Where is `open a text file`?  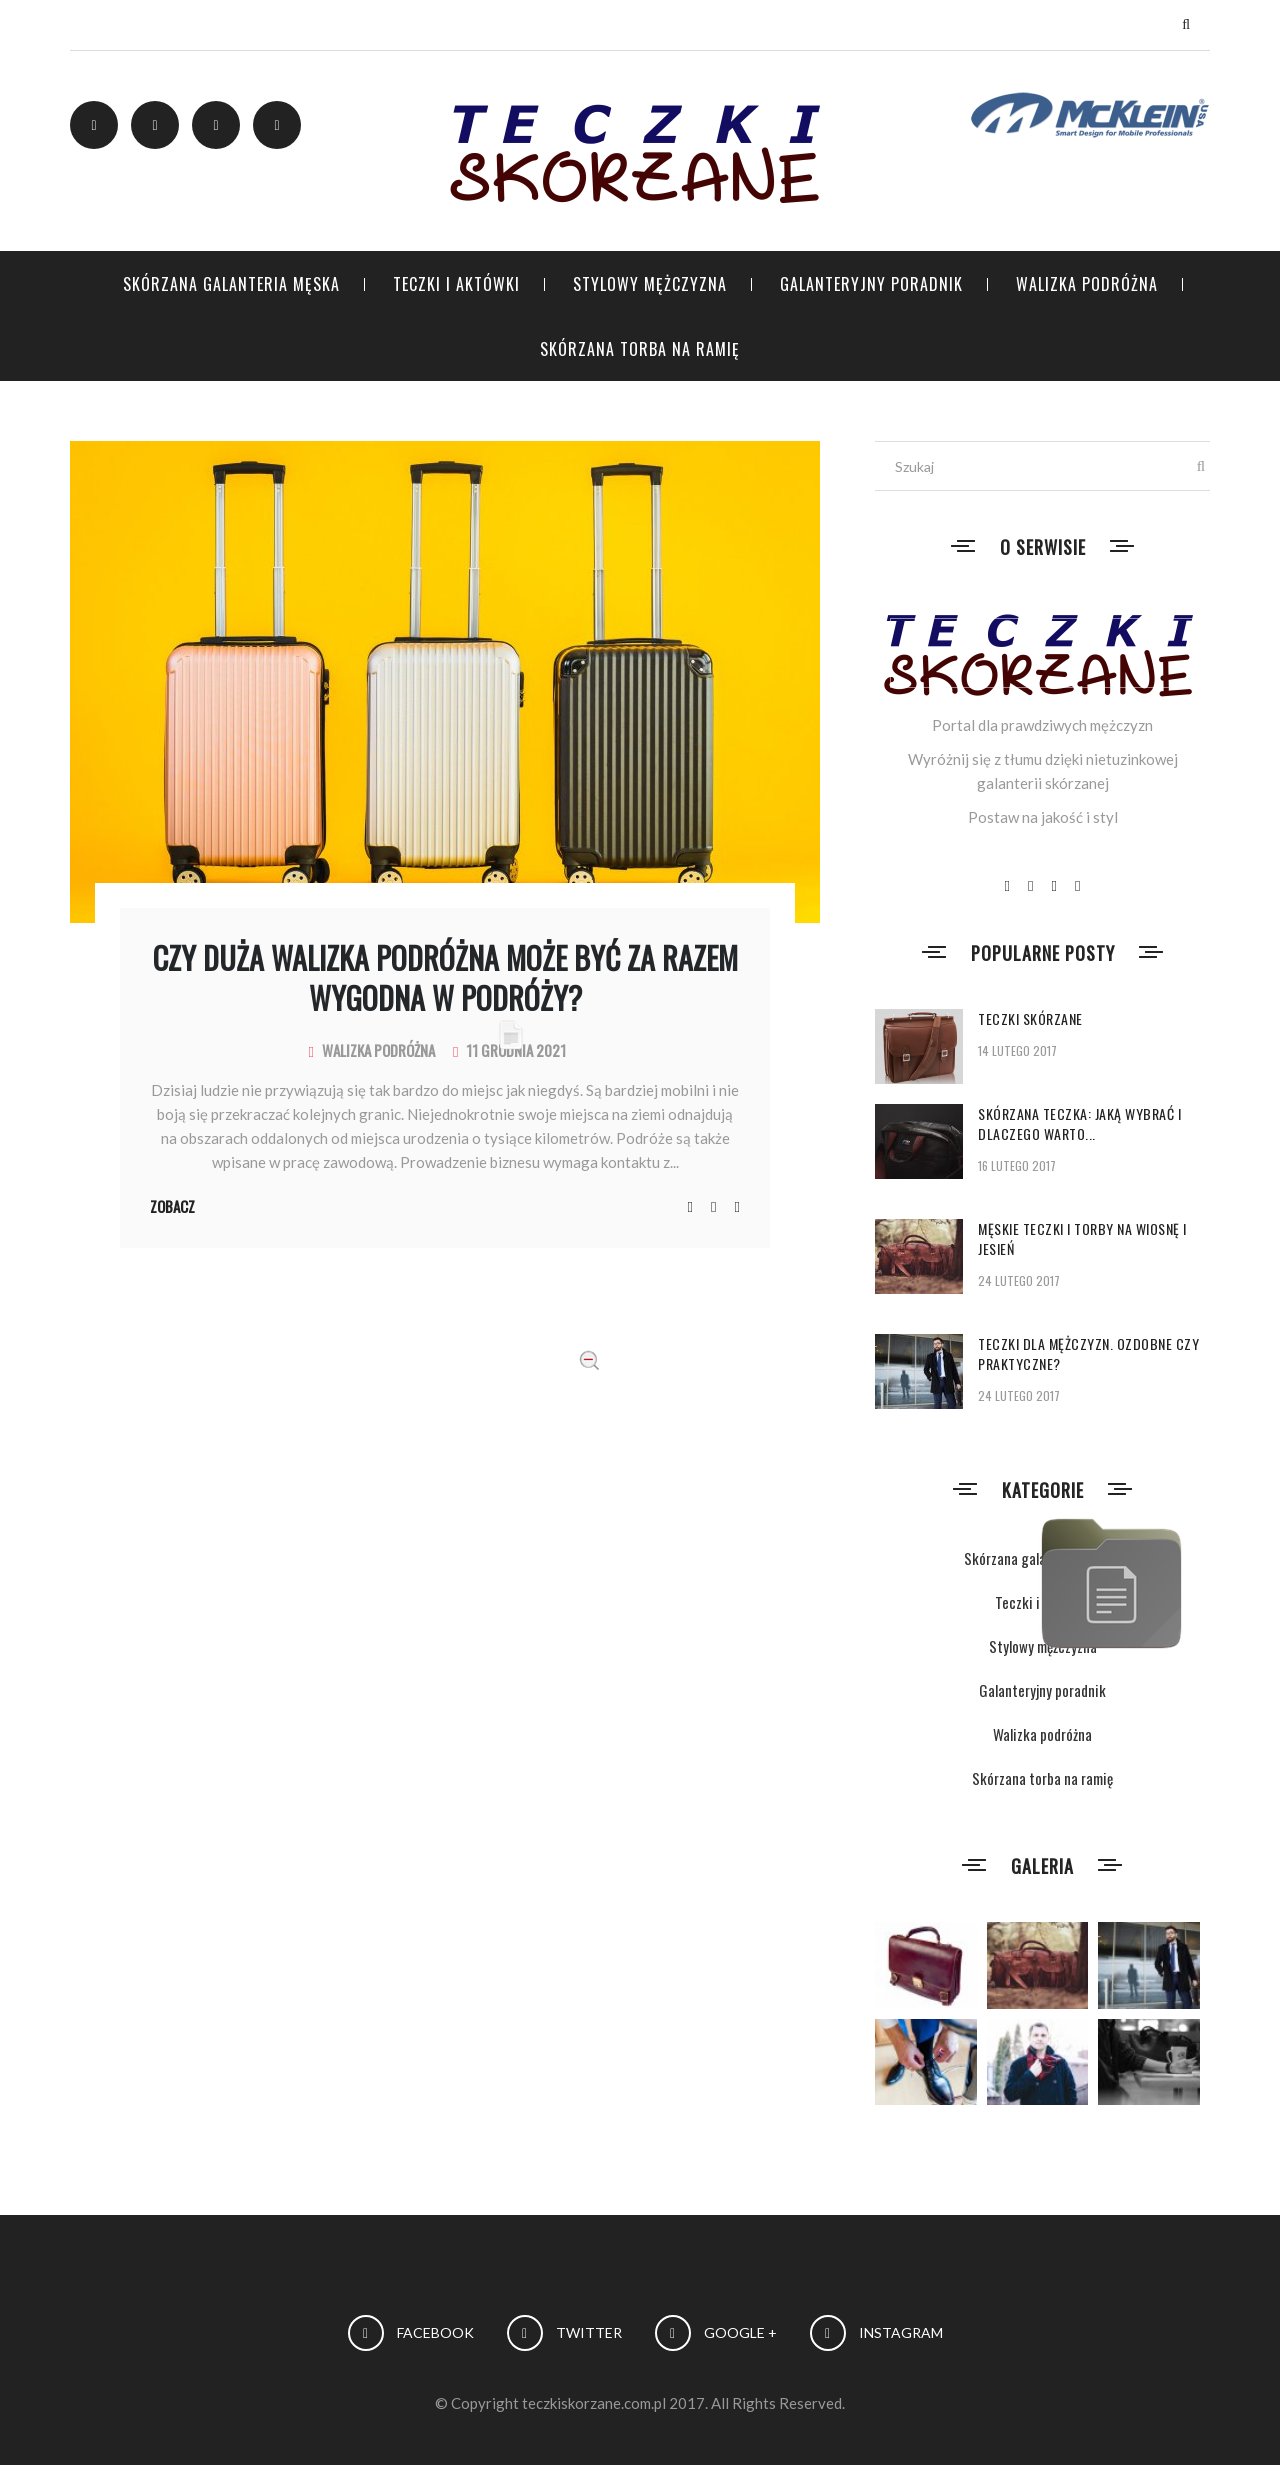 open a text file is located at coordinates (511, 1035).